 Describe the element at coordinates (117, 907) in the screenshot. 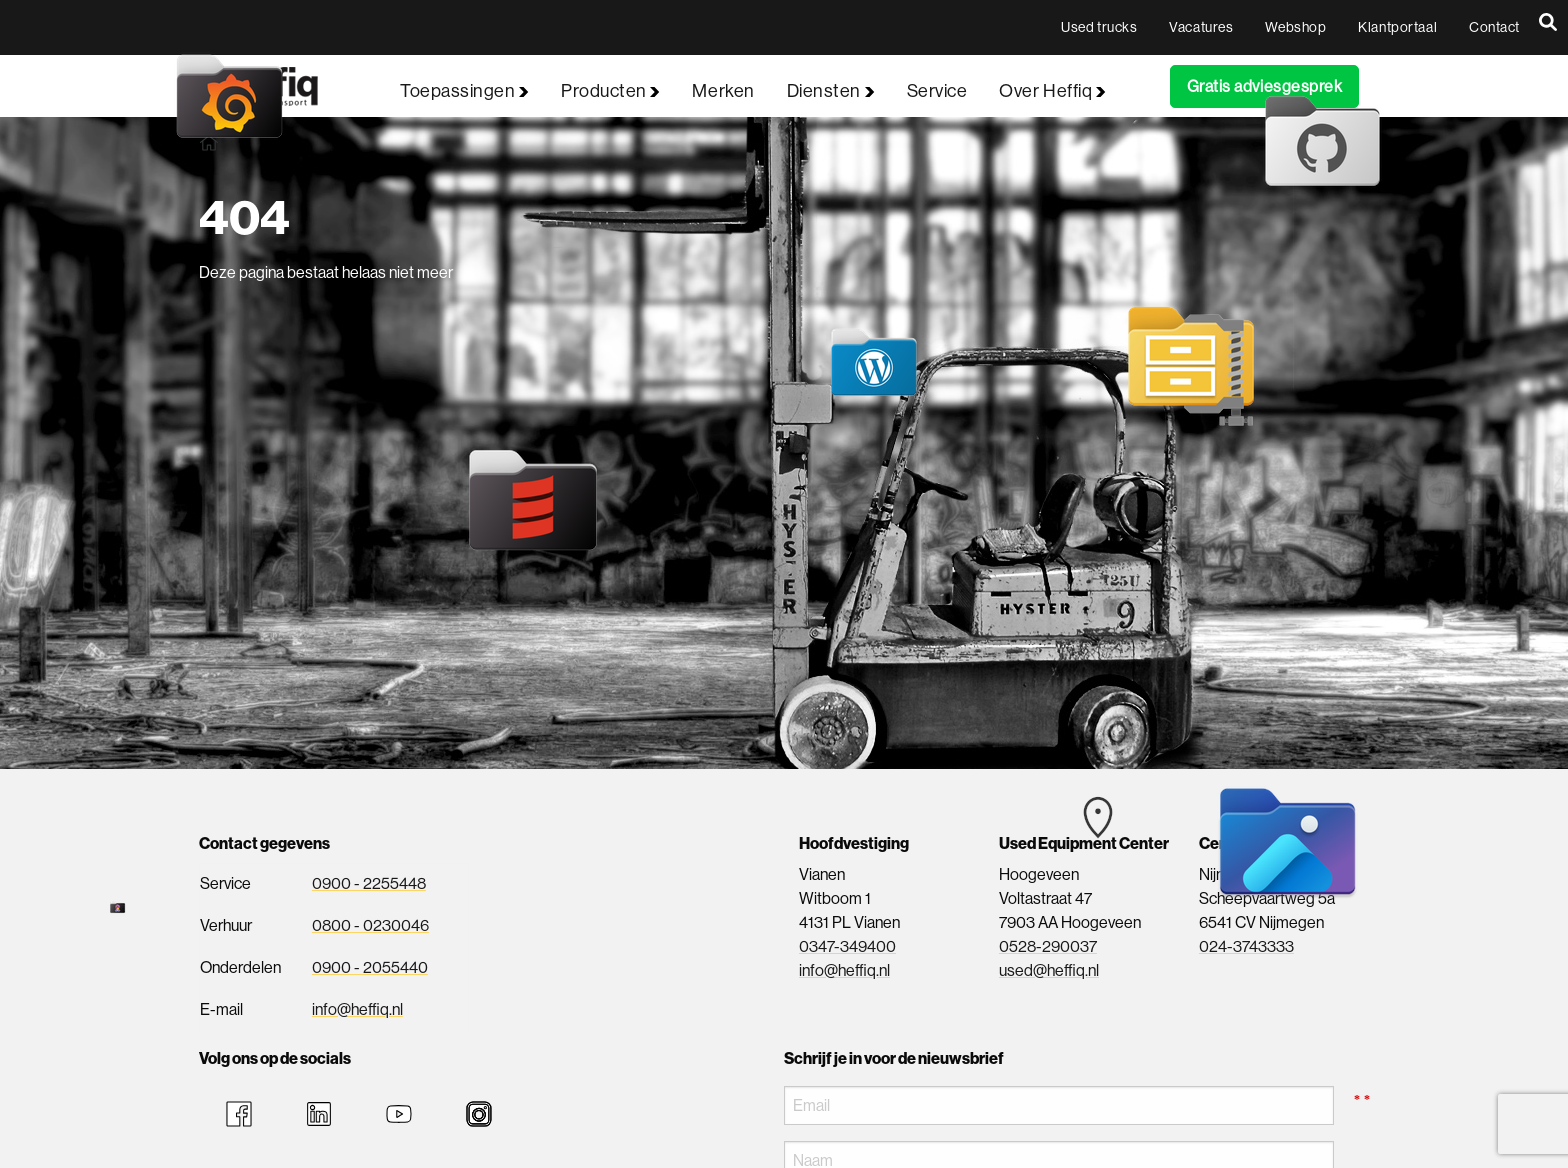

I see `folder containing emoji or emoticon files` at that location.